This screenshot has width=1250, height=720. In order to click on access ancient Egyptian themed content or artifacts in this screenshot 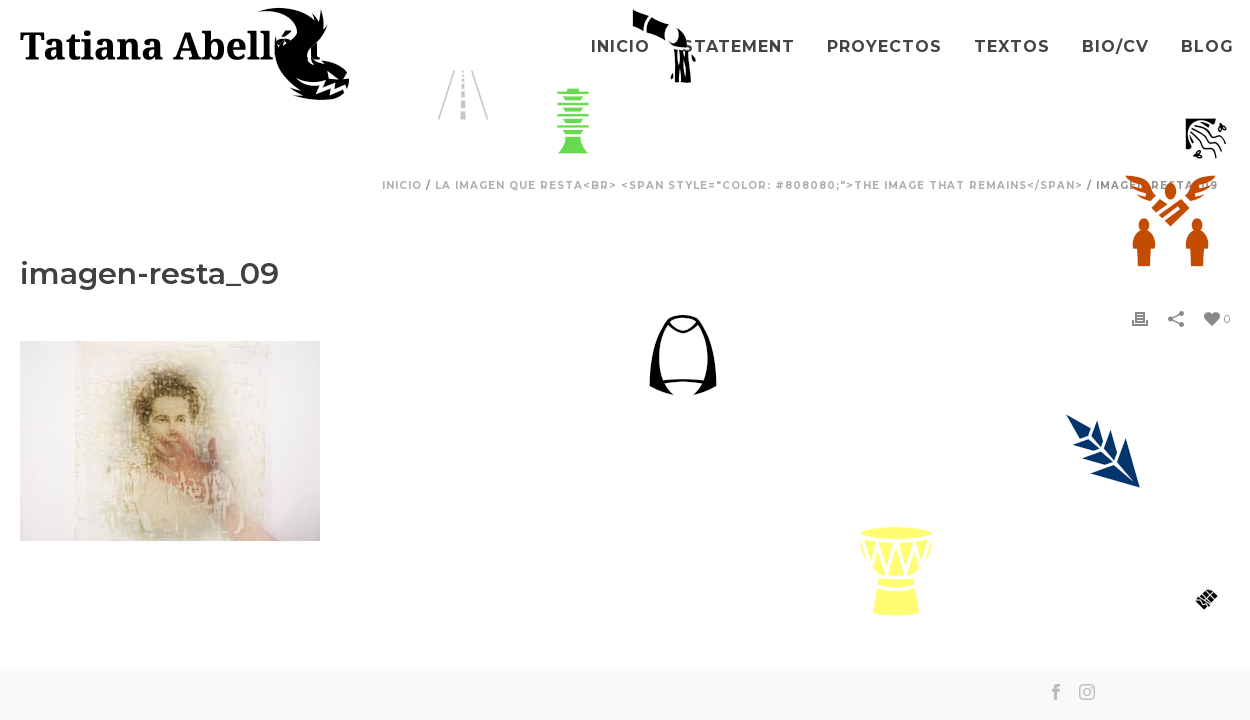, I will do `click(573, 121)`.